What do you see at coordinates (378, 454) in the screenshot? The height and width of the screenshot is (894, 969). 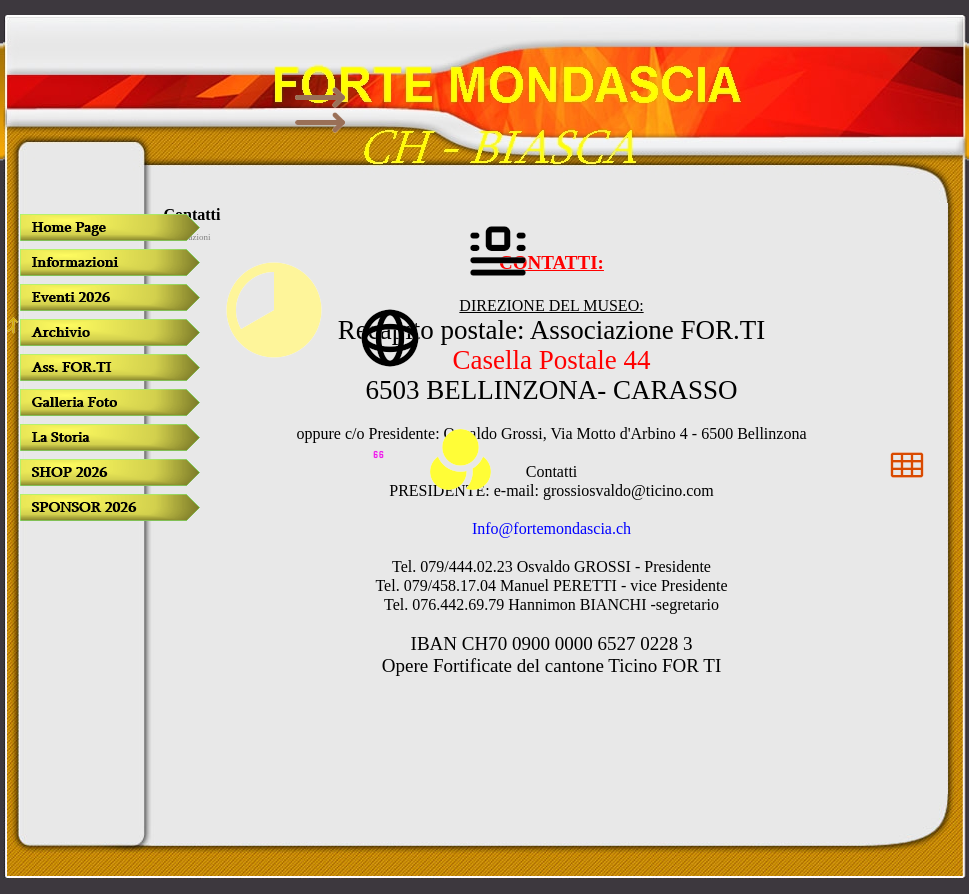 I see `indicates item number 66 in a list or sequence` at bounding box center [378, 454].